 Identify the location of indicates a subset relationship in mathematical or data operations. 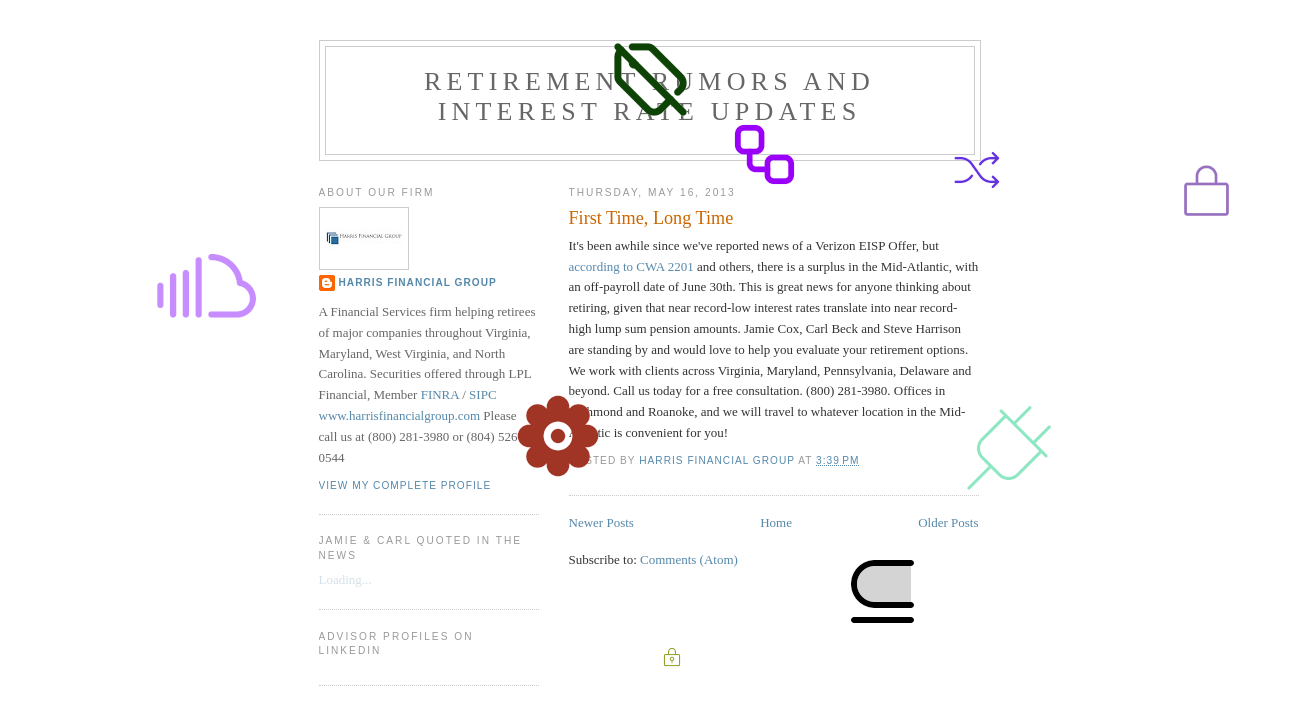
(884, 590).